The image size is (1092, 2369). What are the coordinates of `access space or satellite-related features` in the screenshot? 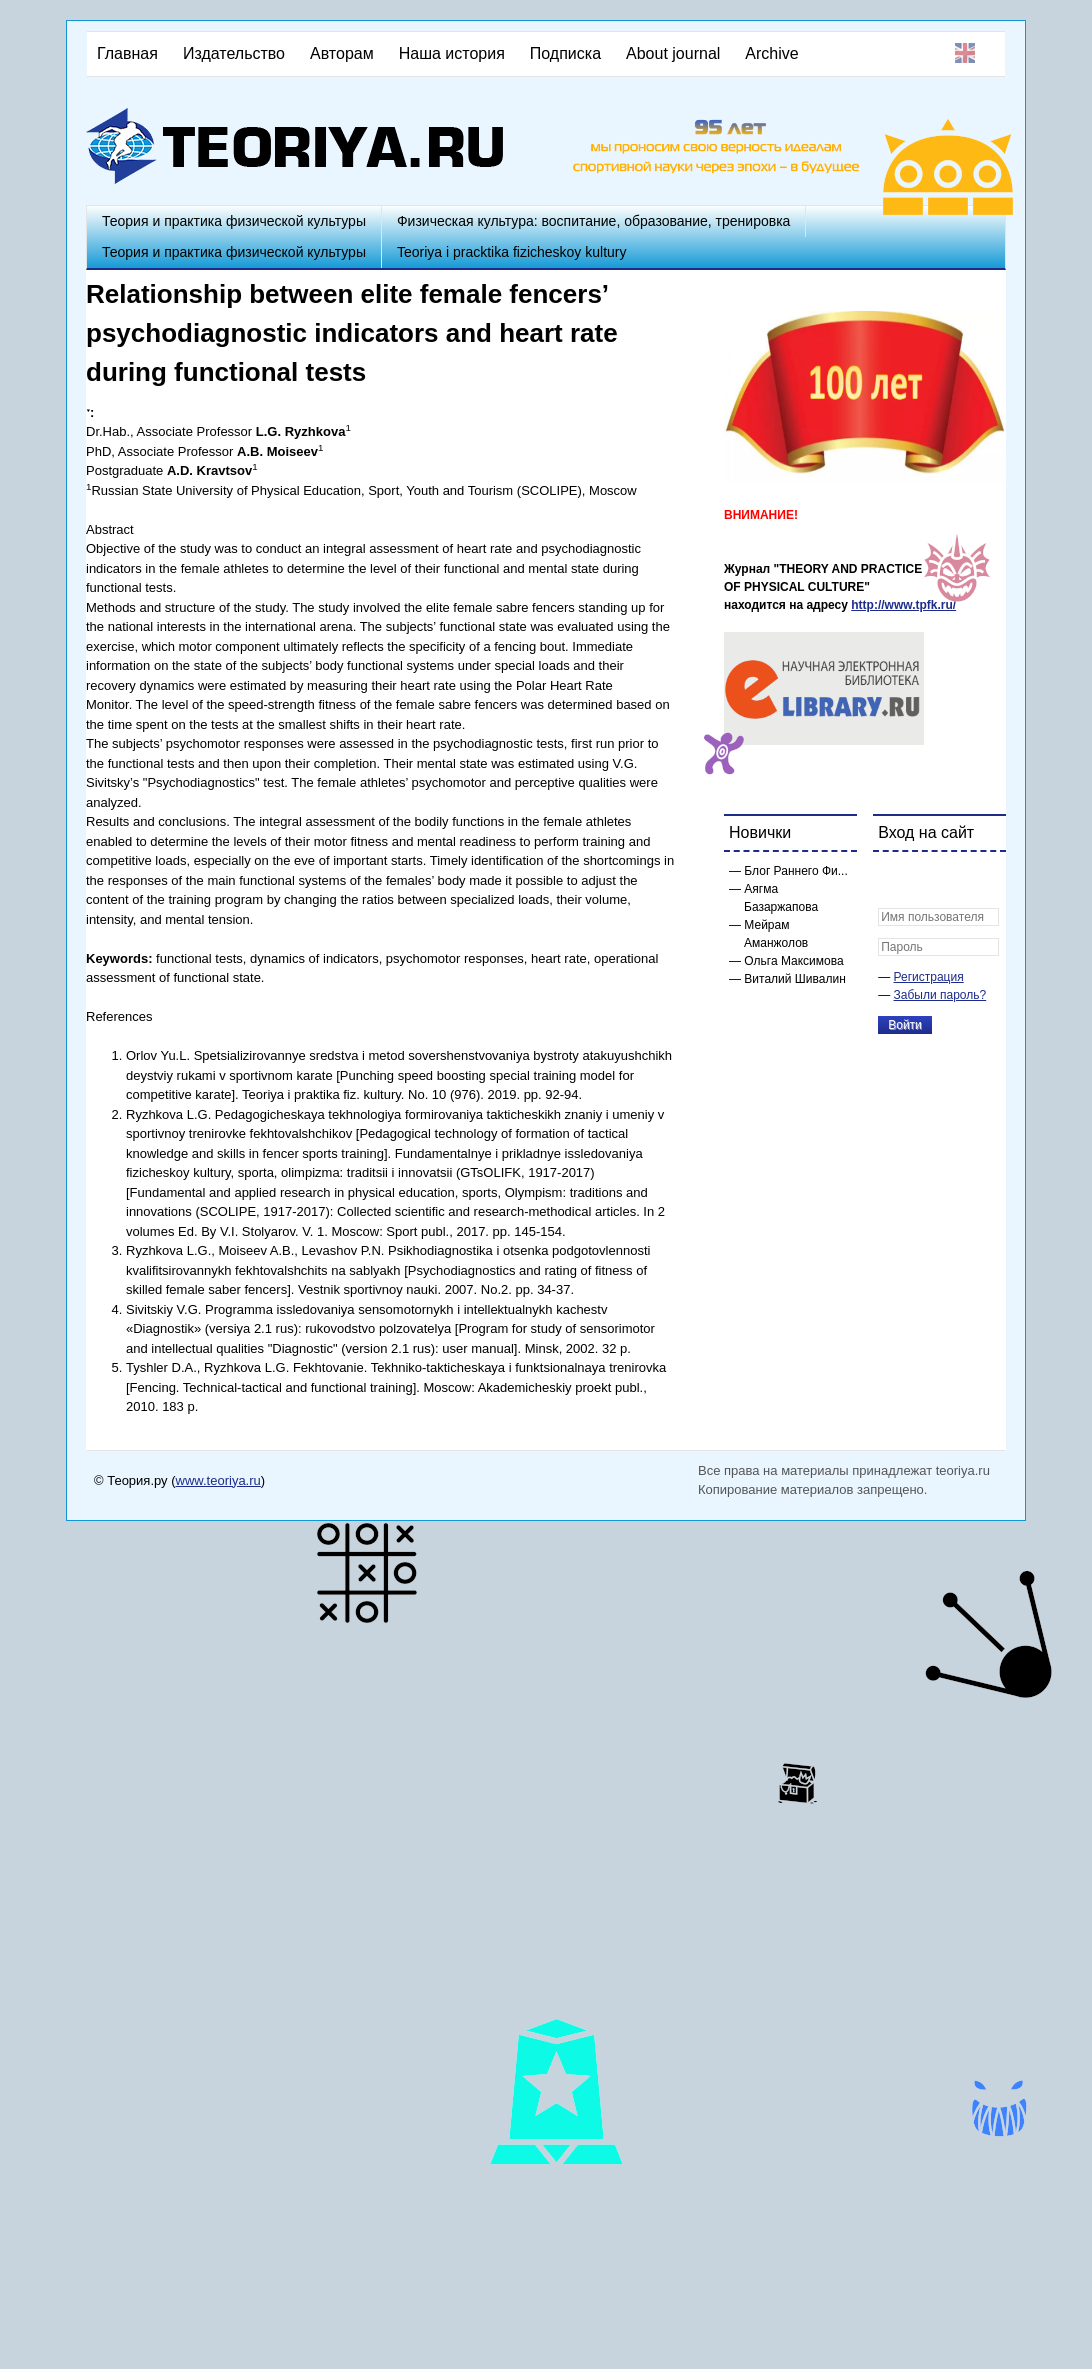 It's located at (989, 1635).